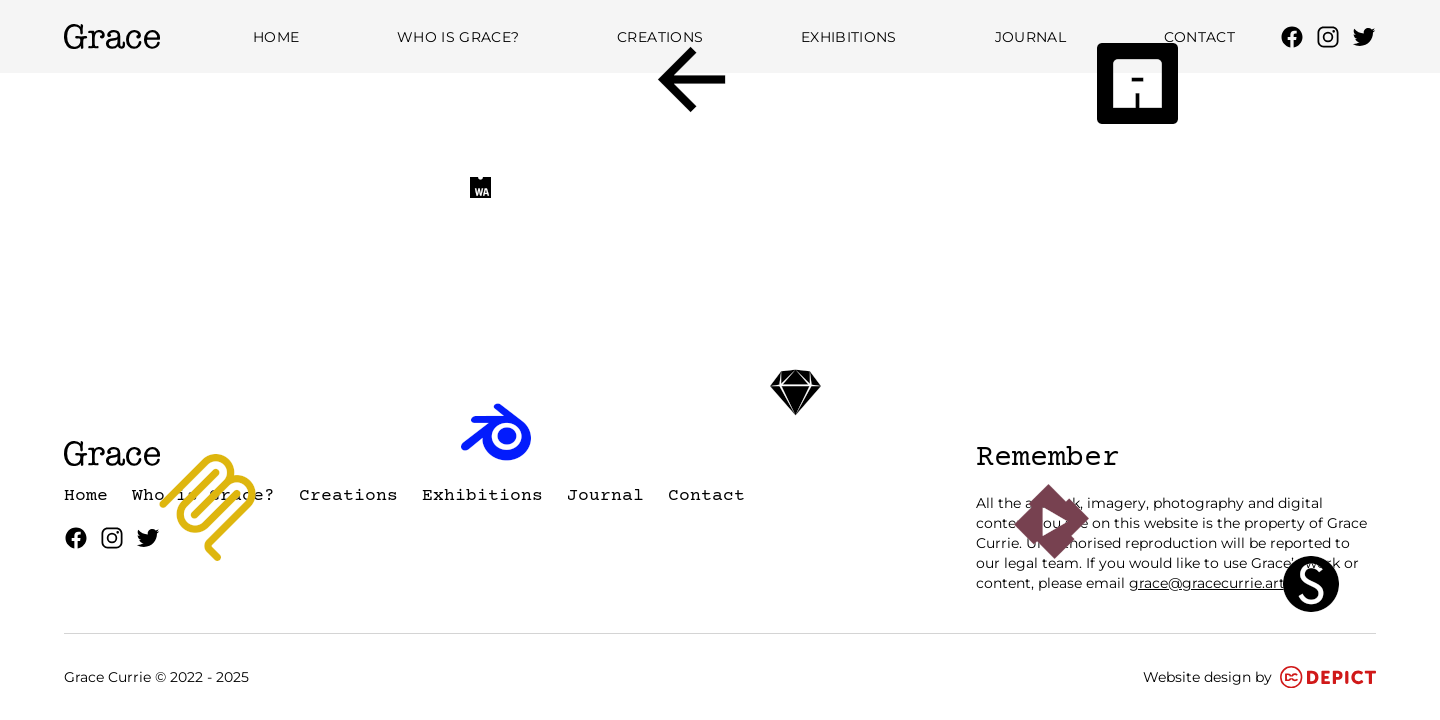 Image resolution: width=1440 pixels, height=720 pixels. Describe the element at coordinates (691, 79) in the screenshot. I see `go back to the previous screen` at that location.